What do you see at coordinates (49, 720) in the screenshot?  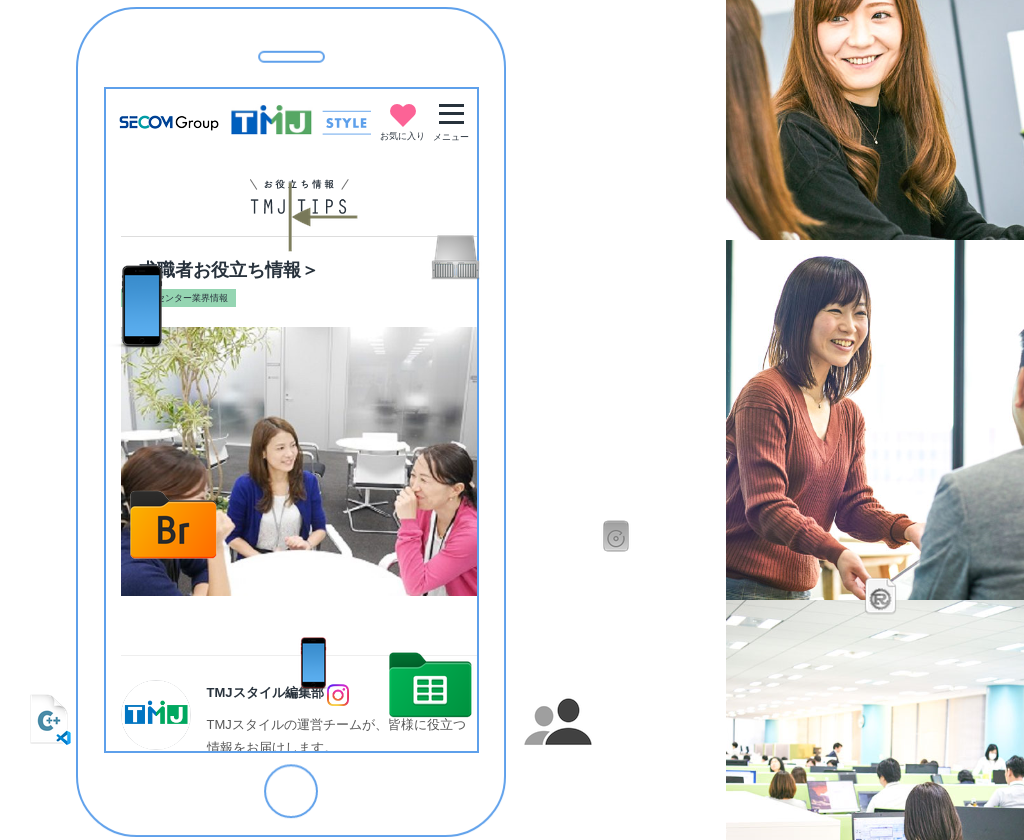 I see `open a C++ source file in Visual Studio Code` at bounding box center [49, 720].